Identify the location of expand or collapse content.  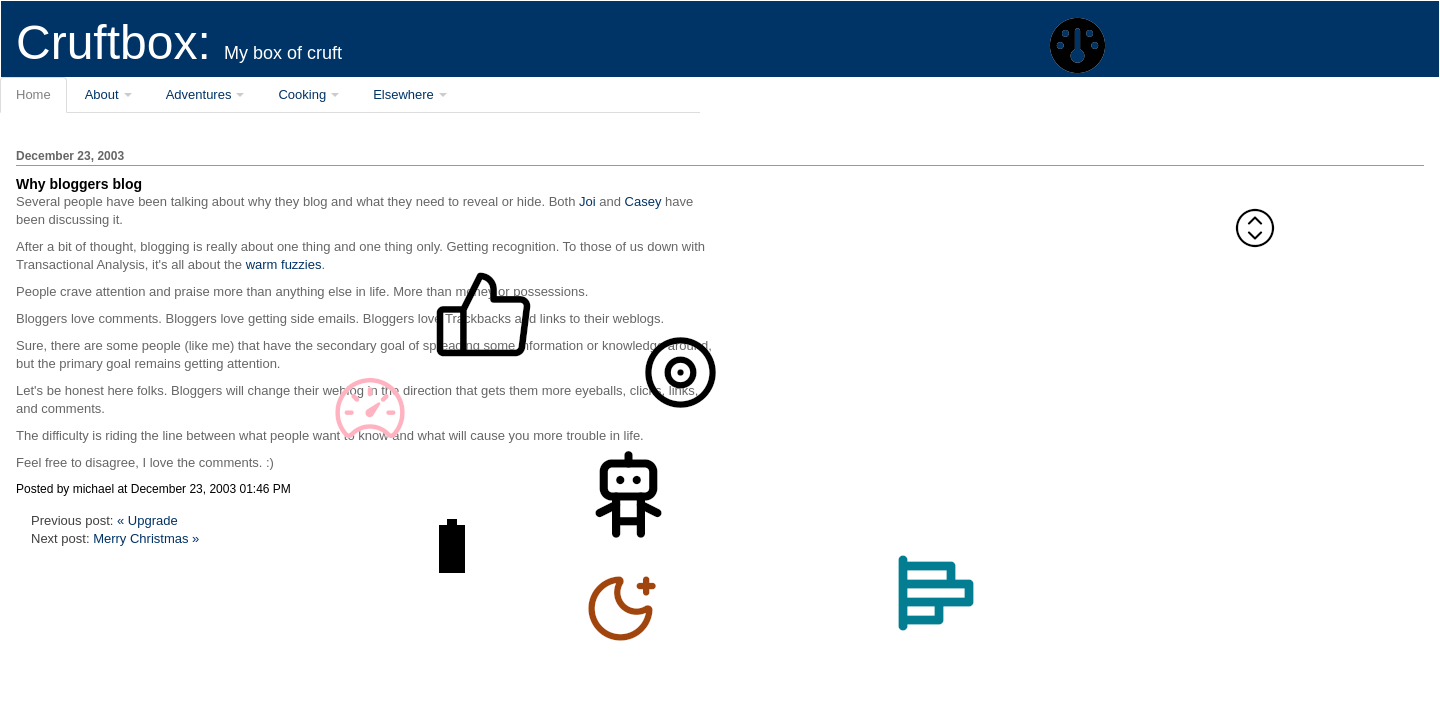
(1255, 228).